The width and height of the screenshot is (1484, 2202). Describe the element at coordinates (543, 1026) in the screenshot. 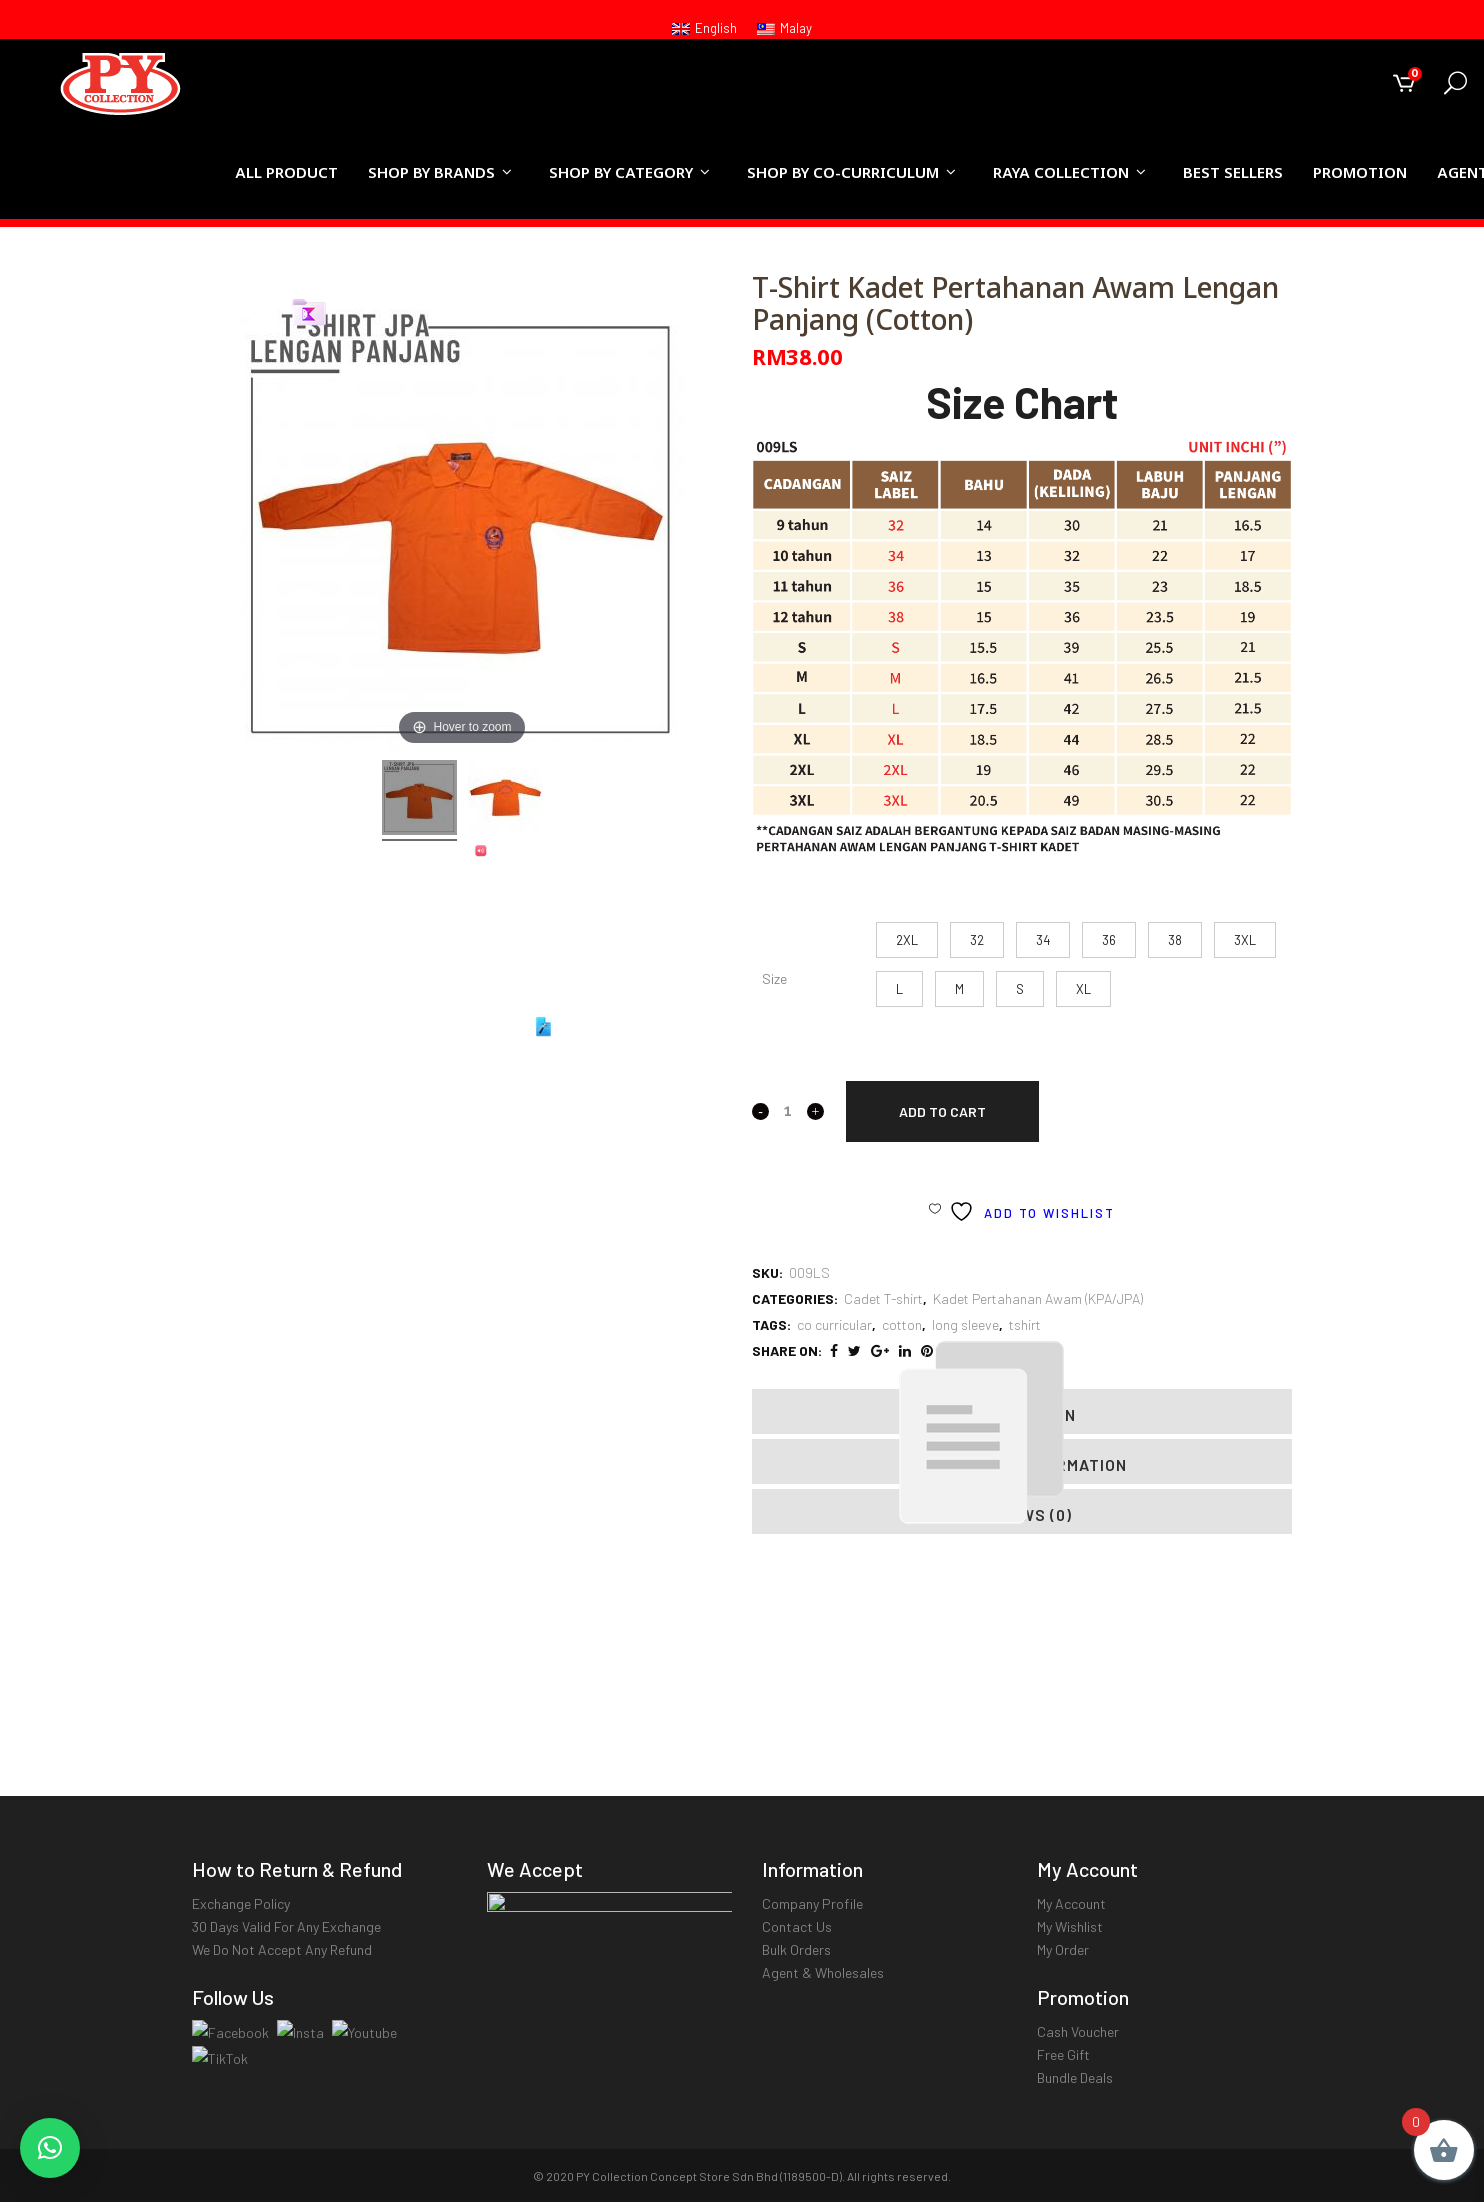

I see `makefile document for build automation` at that location.